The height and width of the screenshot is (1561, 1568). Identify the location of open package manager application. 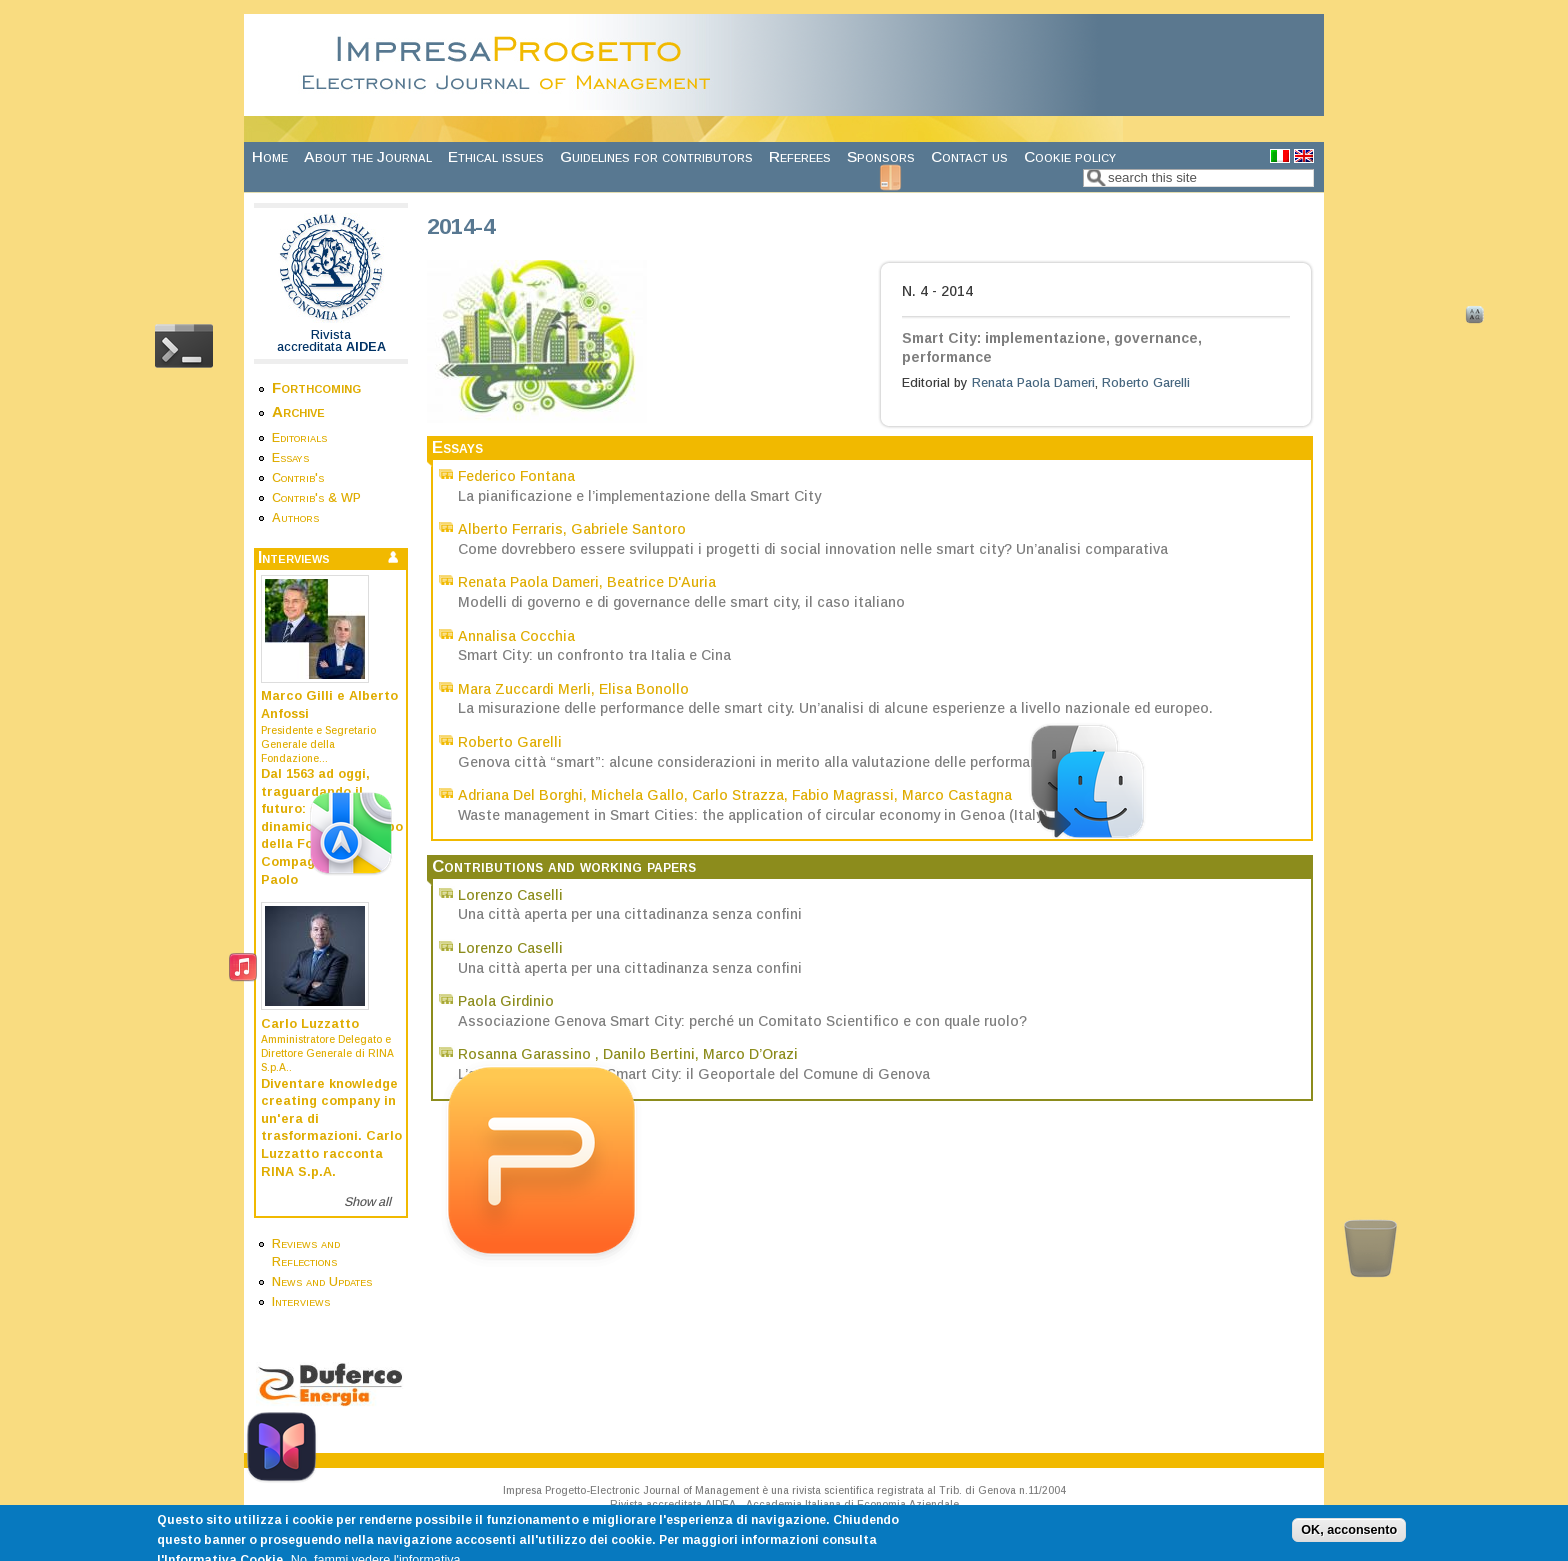
(890, 177).